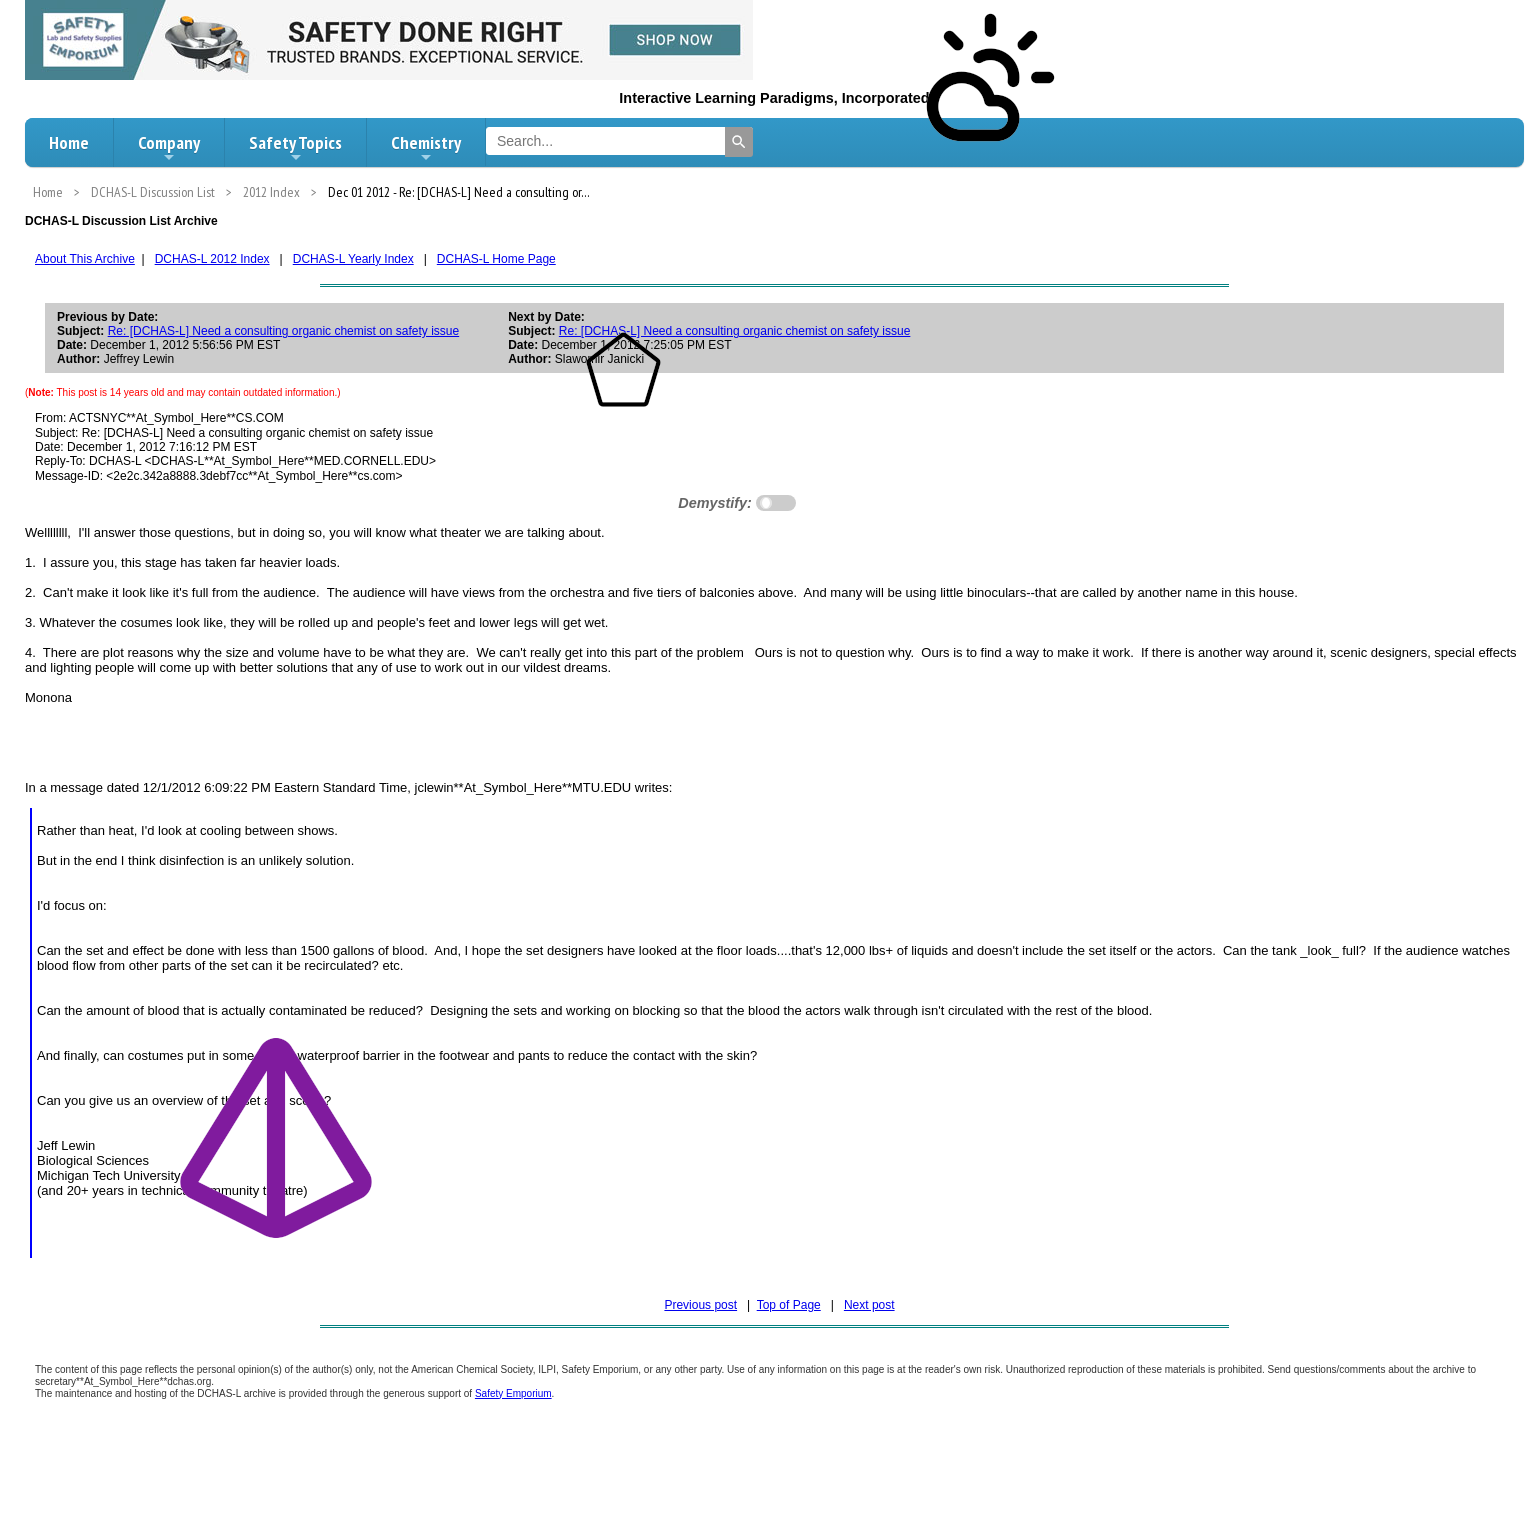  Describe the element at coordinates (623, 372) in the screenshot. I see `pentagon shape indicator` at that location.